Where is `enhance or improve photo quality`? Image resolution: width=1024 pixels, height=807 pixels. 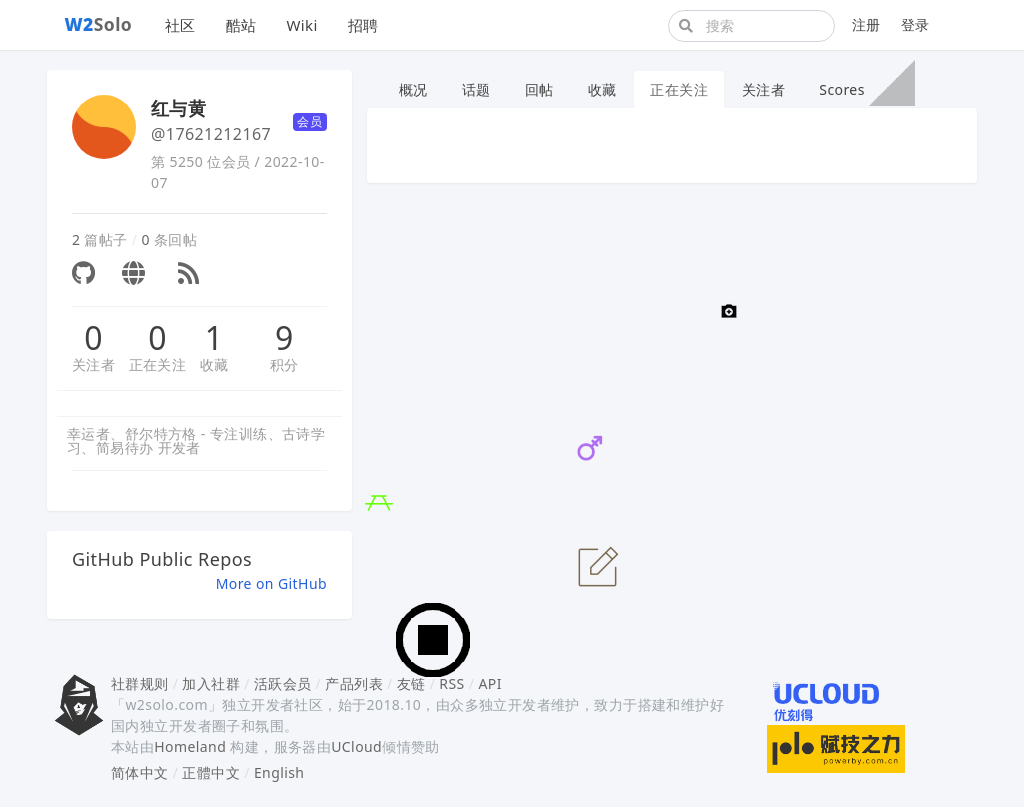
enhance or improve photo quality is located at coordinates (729, 311).